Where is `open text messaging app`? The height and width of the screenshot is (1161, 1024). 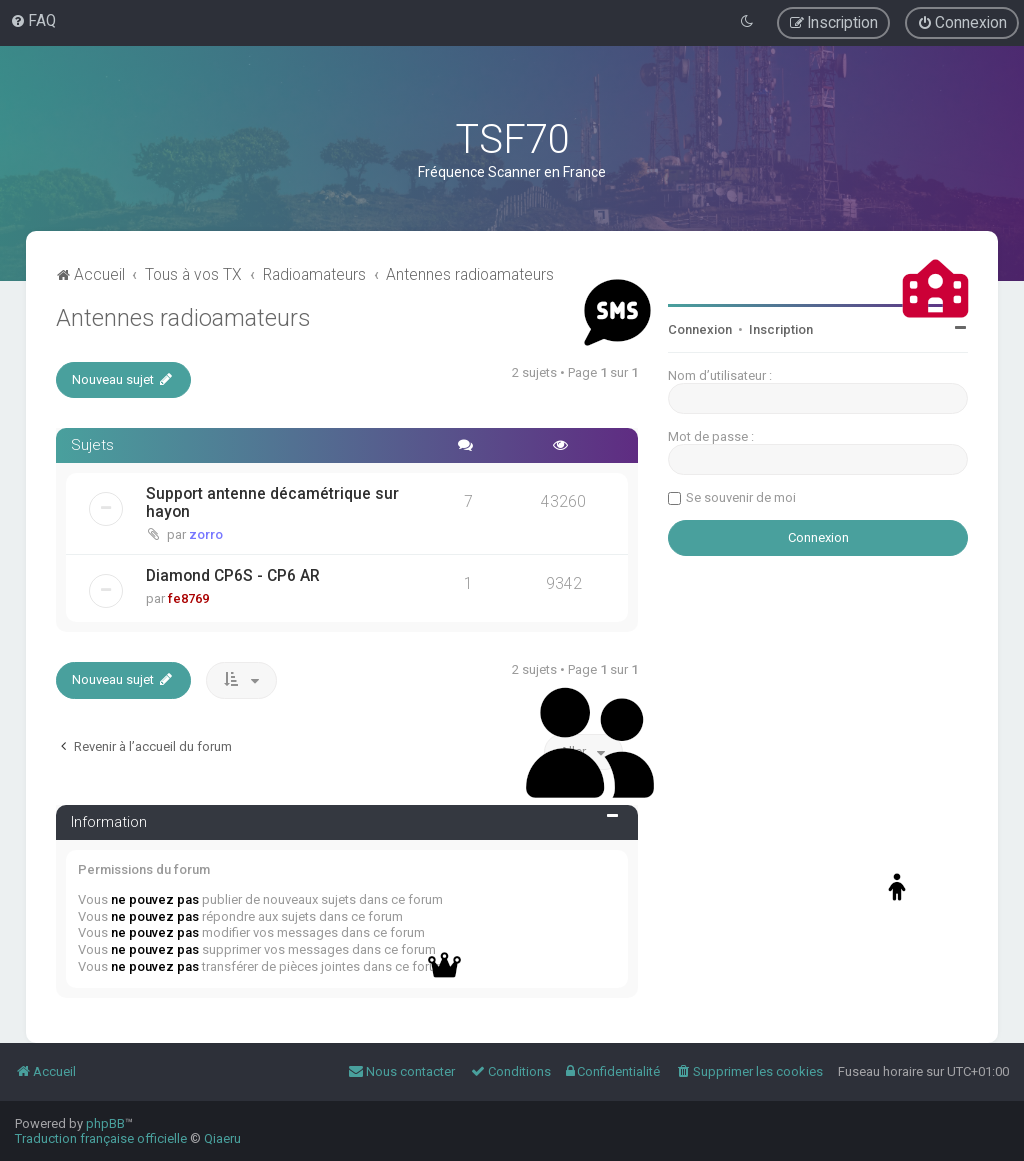
open text messaging app is located at coordinates (617, 312).